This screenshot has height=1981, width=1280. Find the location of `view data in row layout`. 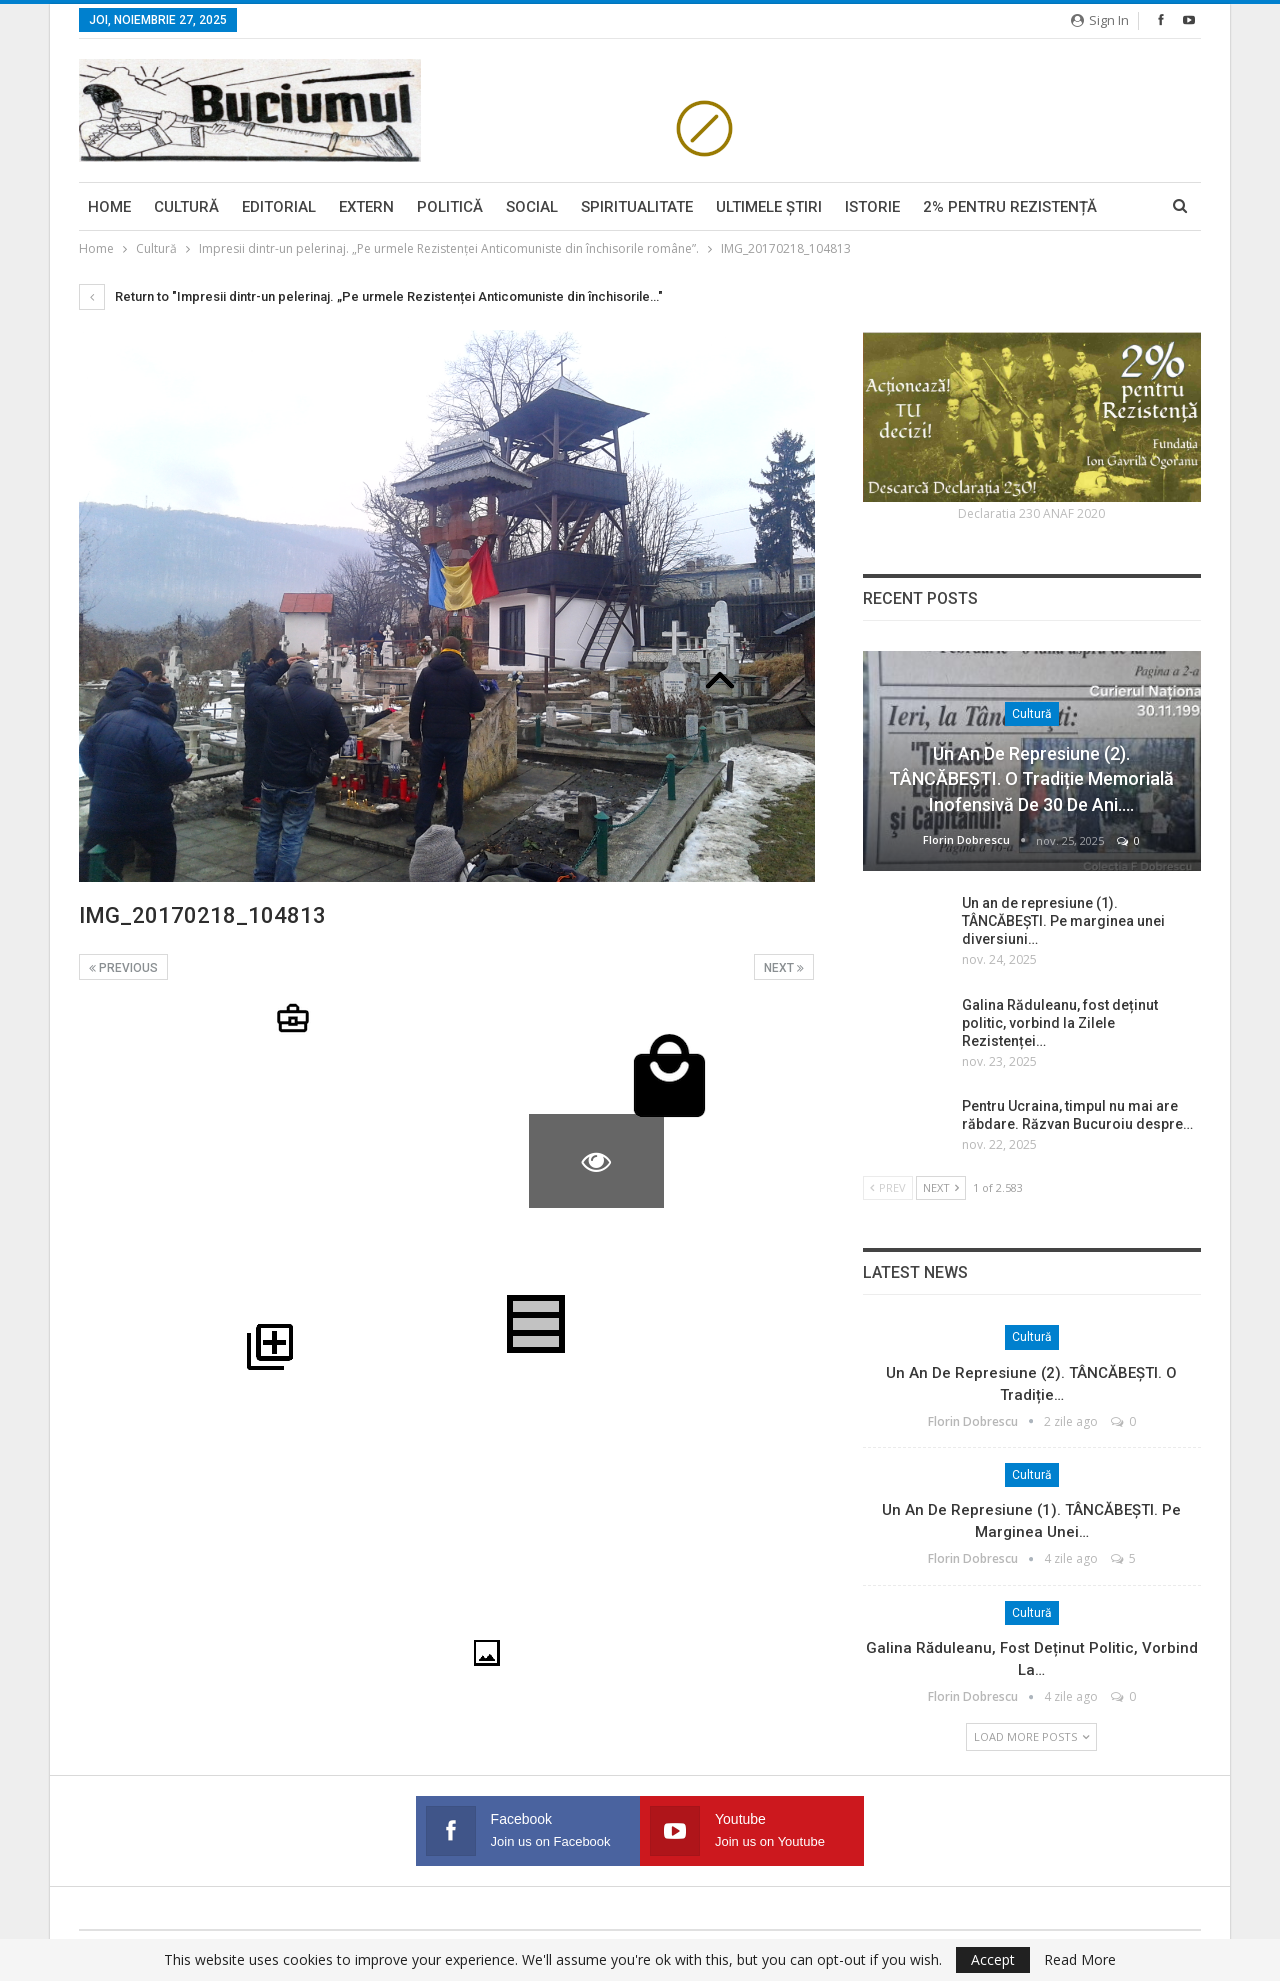

view data in row layout is located at coordinates (536, 1324).